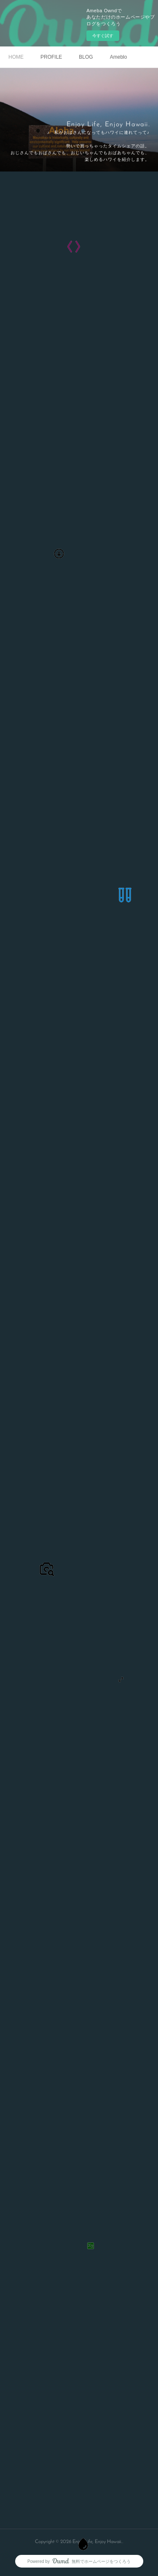 This screenshot has width=158, height=2576. I want to click on download a file or content, so click(59, 554).